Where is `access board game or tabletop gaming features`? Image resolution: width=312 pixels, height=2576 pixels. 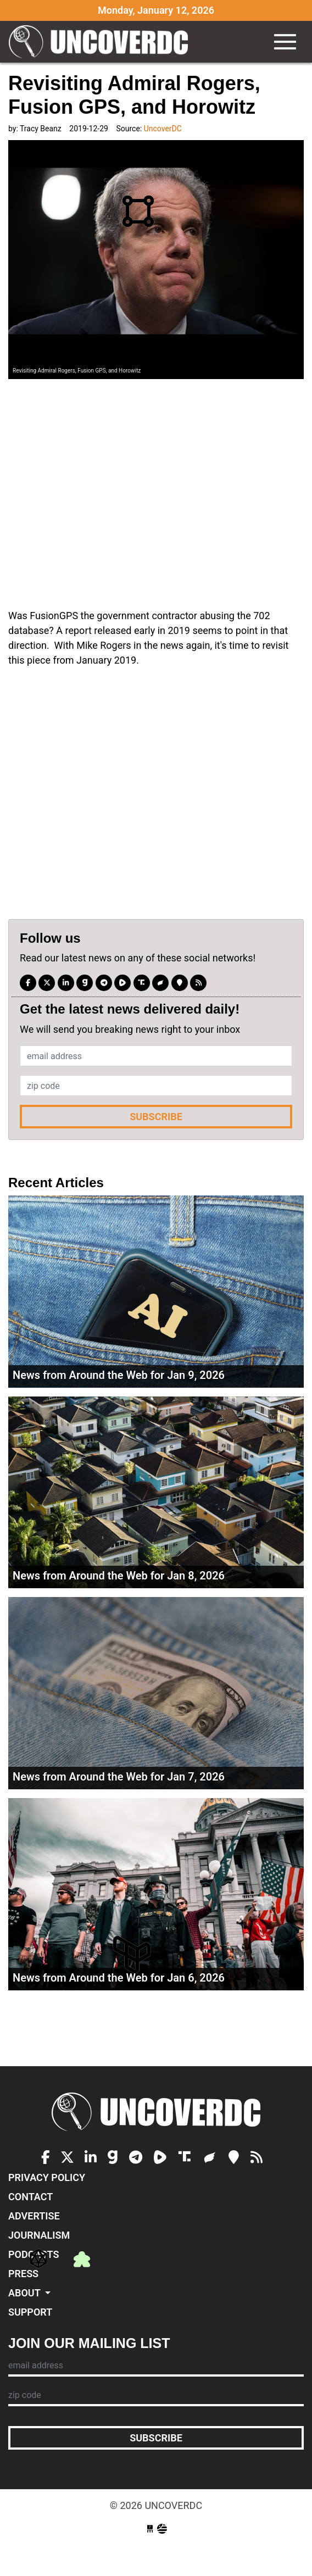 access board game or tabletop gaming features is located at coordinates (82, 2260).